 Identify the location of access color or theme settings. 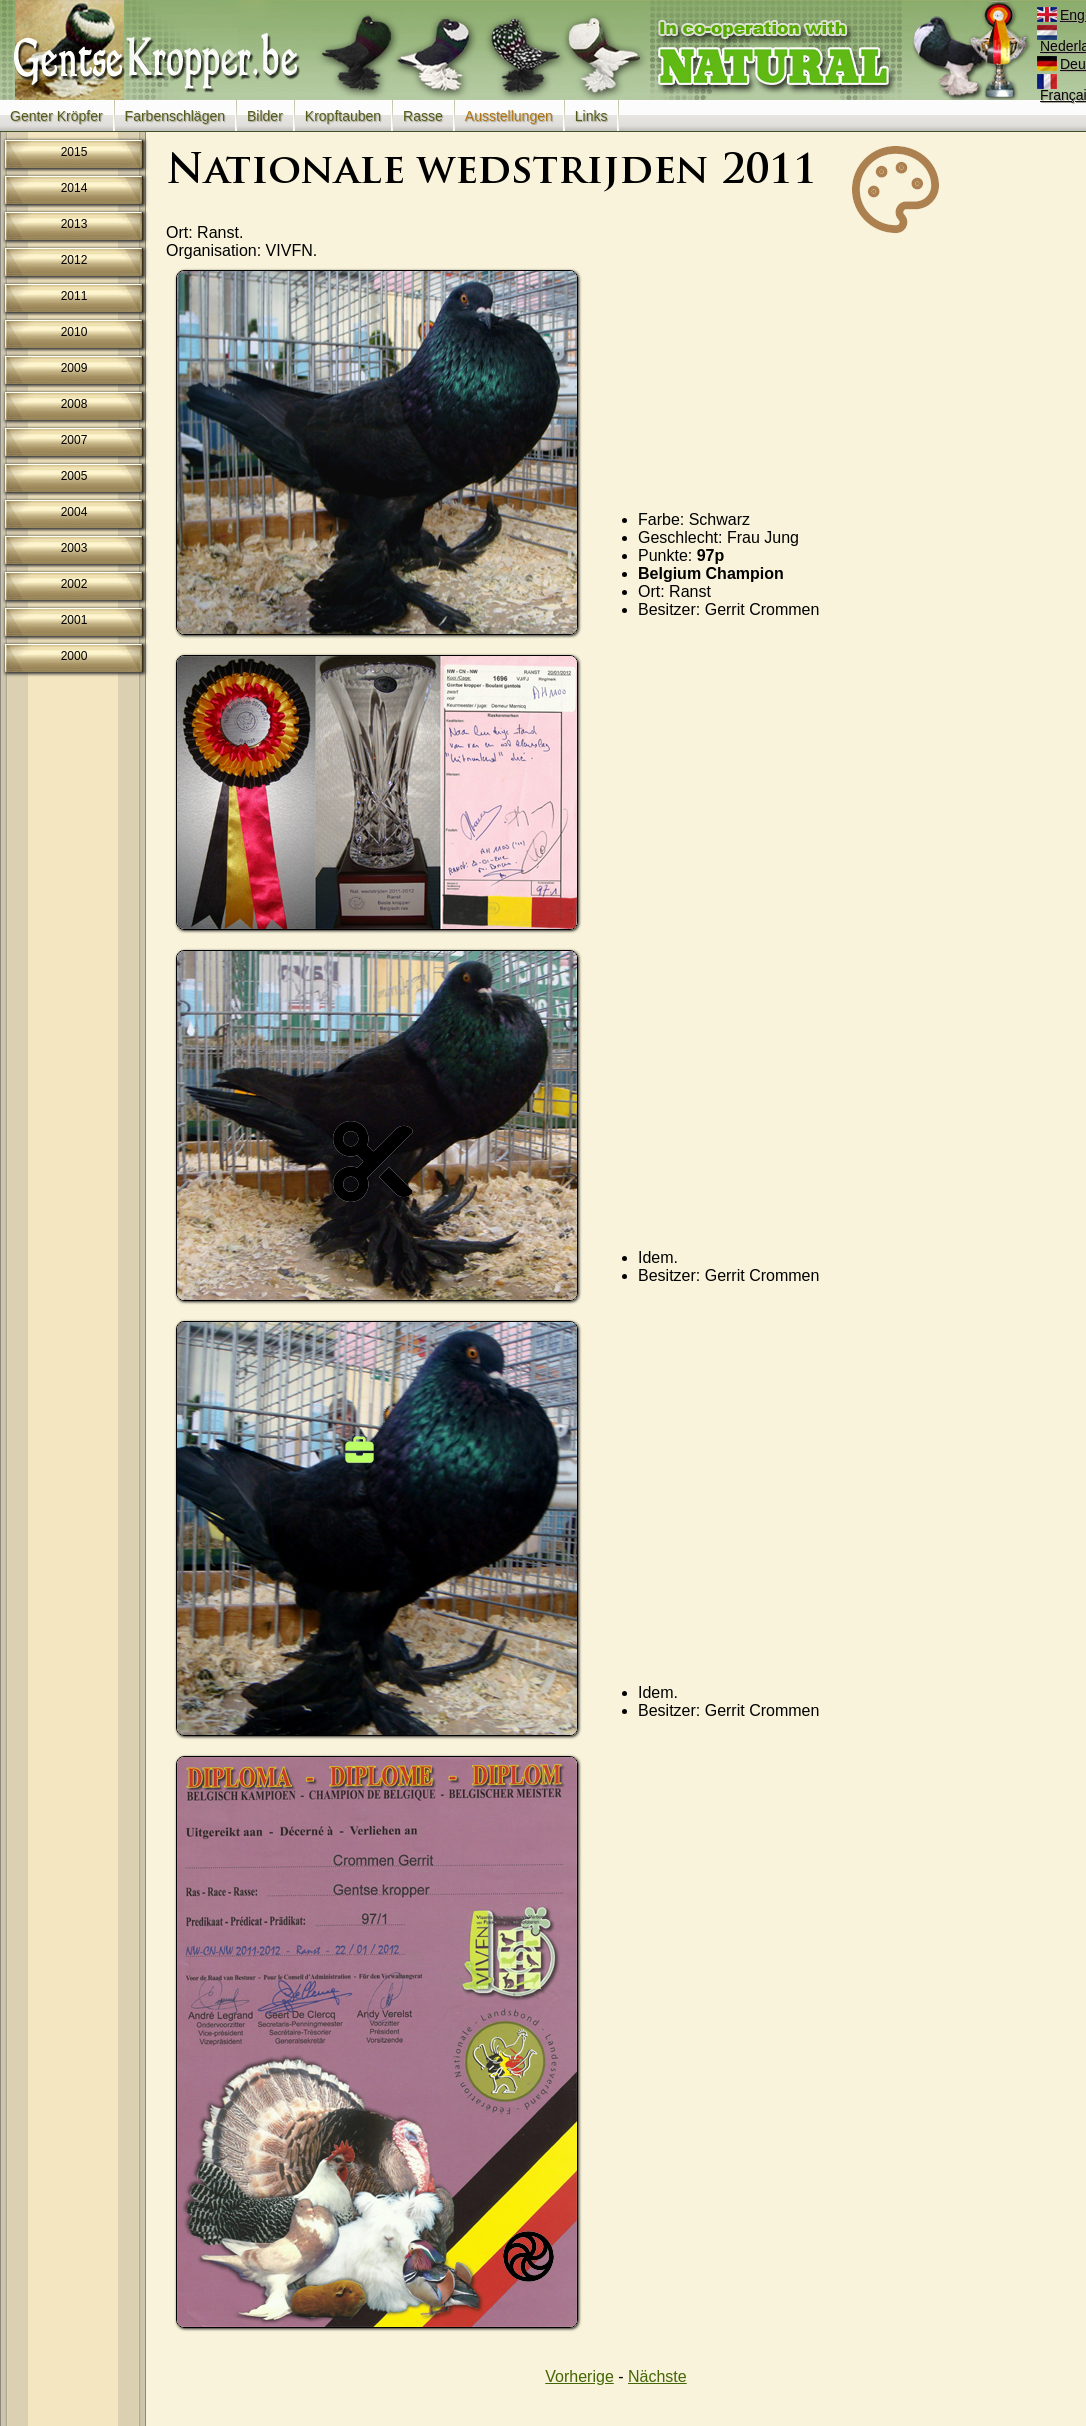
(895, 189).